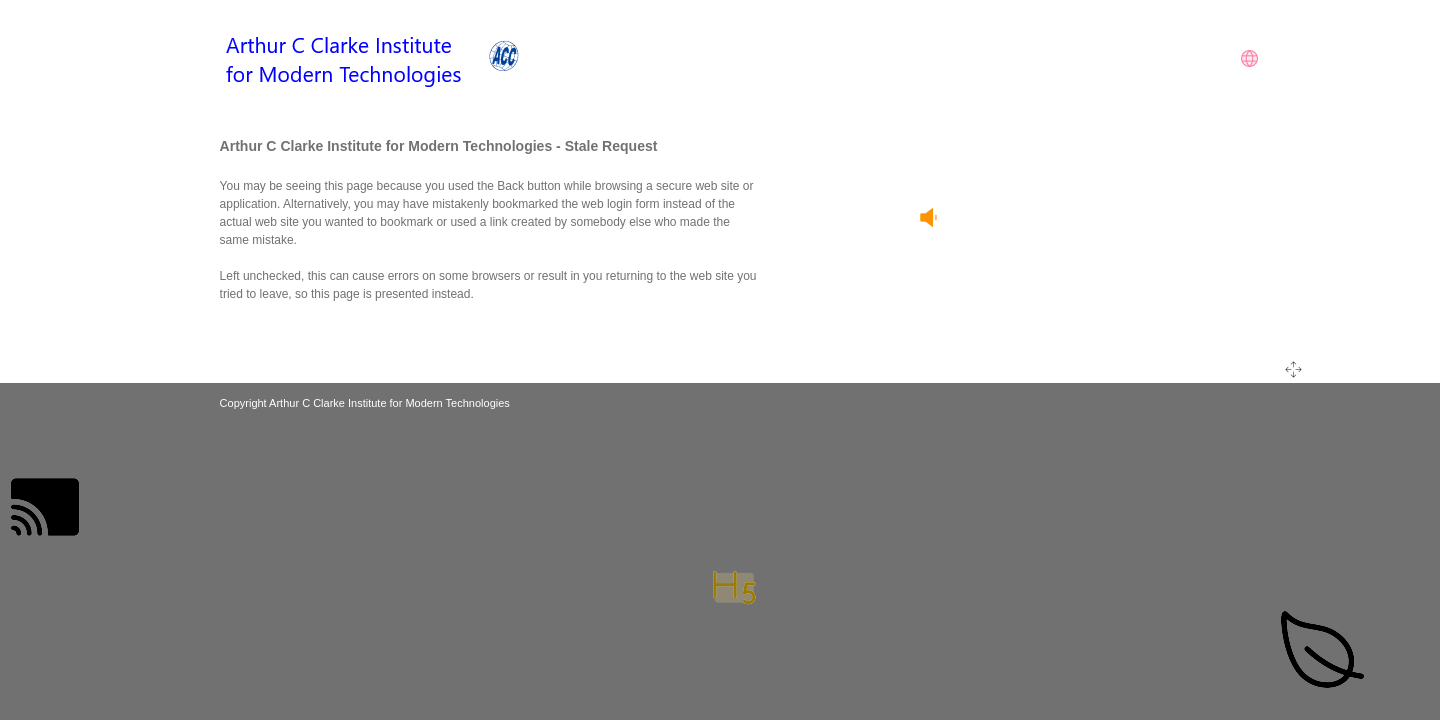 The image size is (1440, 720). What do you see at coordinates (1322, 649) in the screenshot?
I see `indicates eco-friendly or sustainable option` at bounding box center [1322, 649].